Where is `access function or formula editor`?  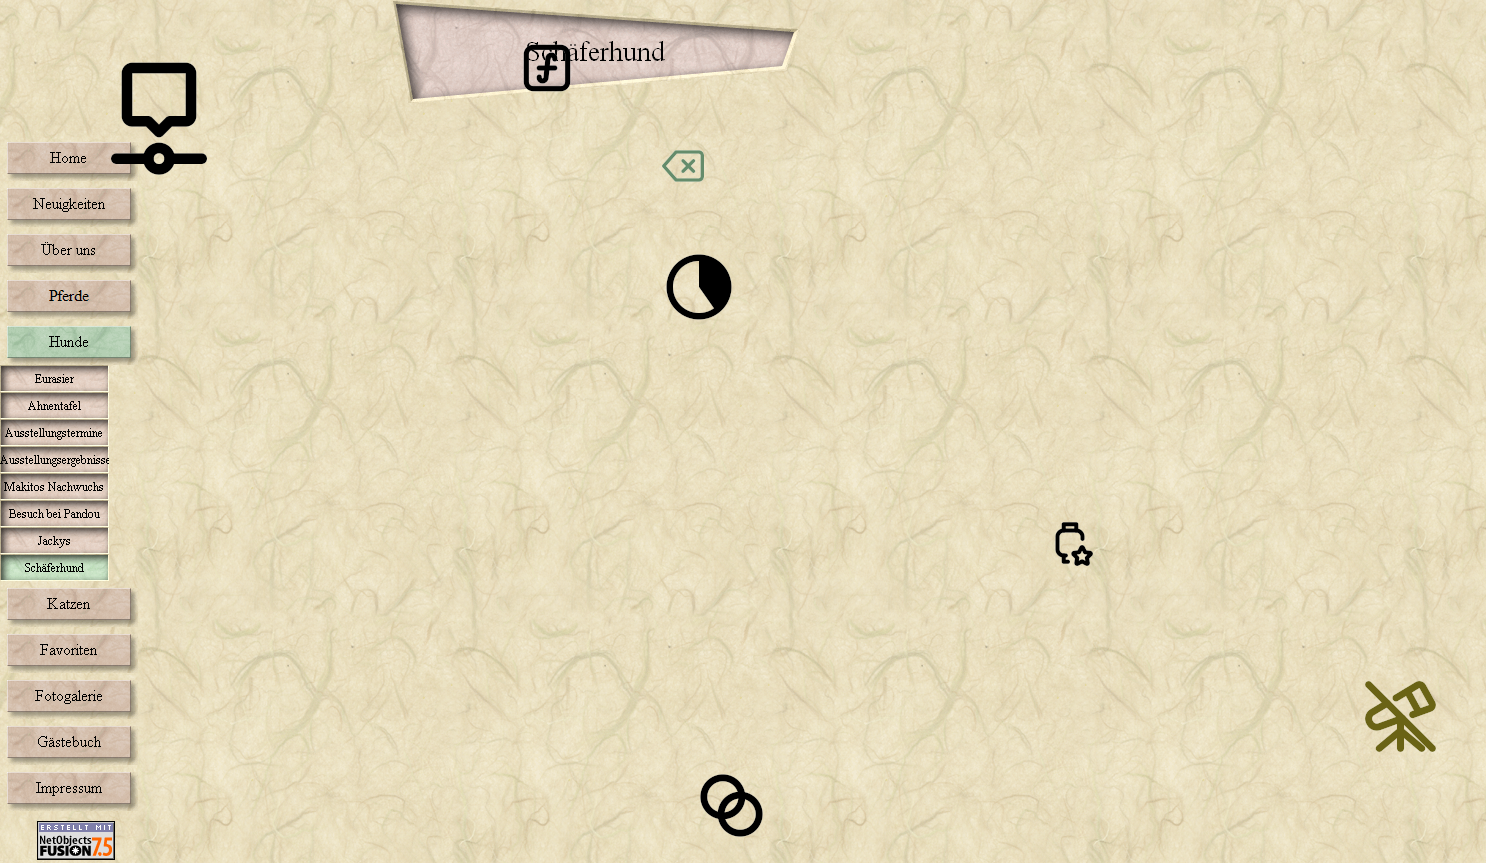
access function or formula editor is located at coordinates (547, 68).